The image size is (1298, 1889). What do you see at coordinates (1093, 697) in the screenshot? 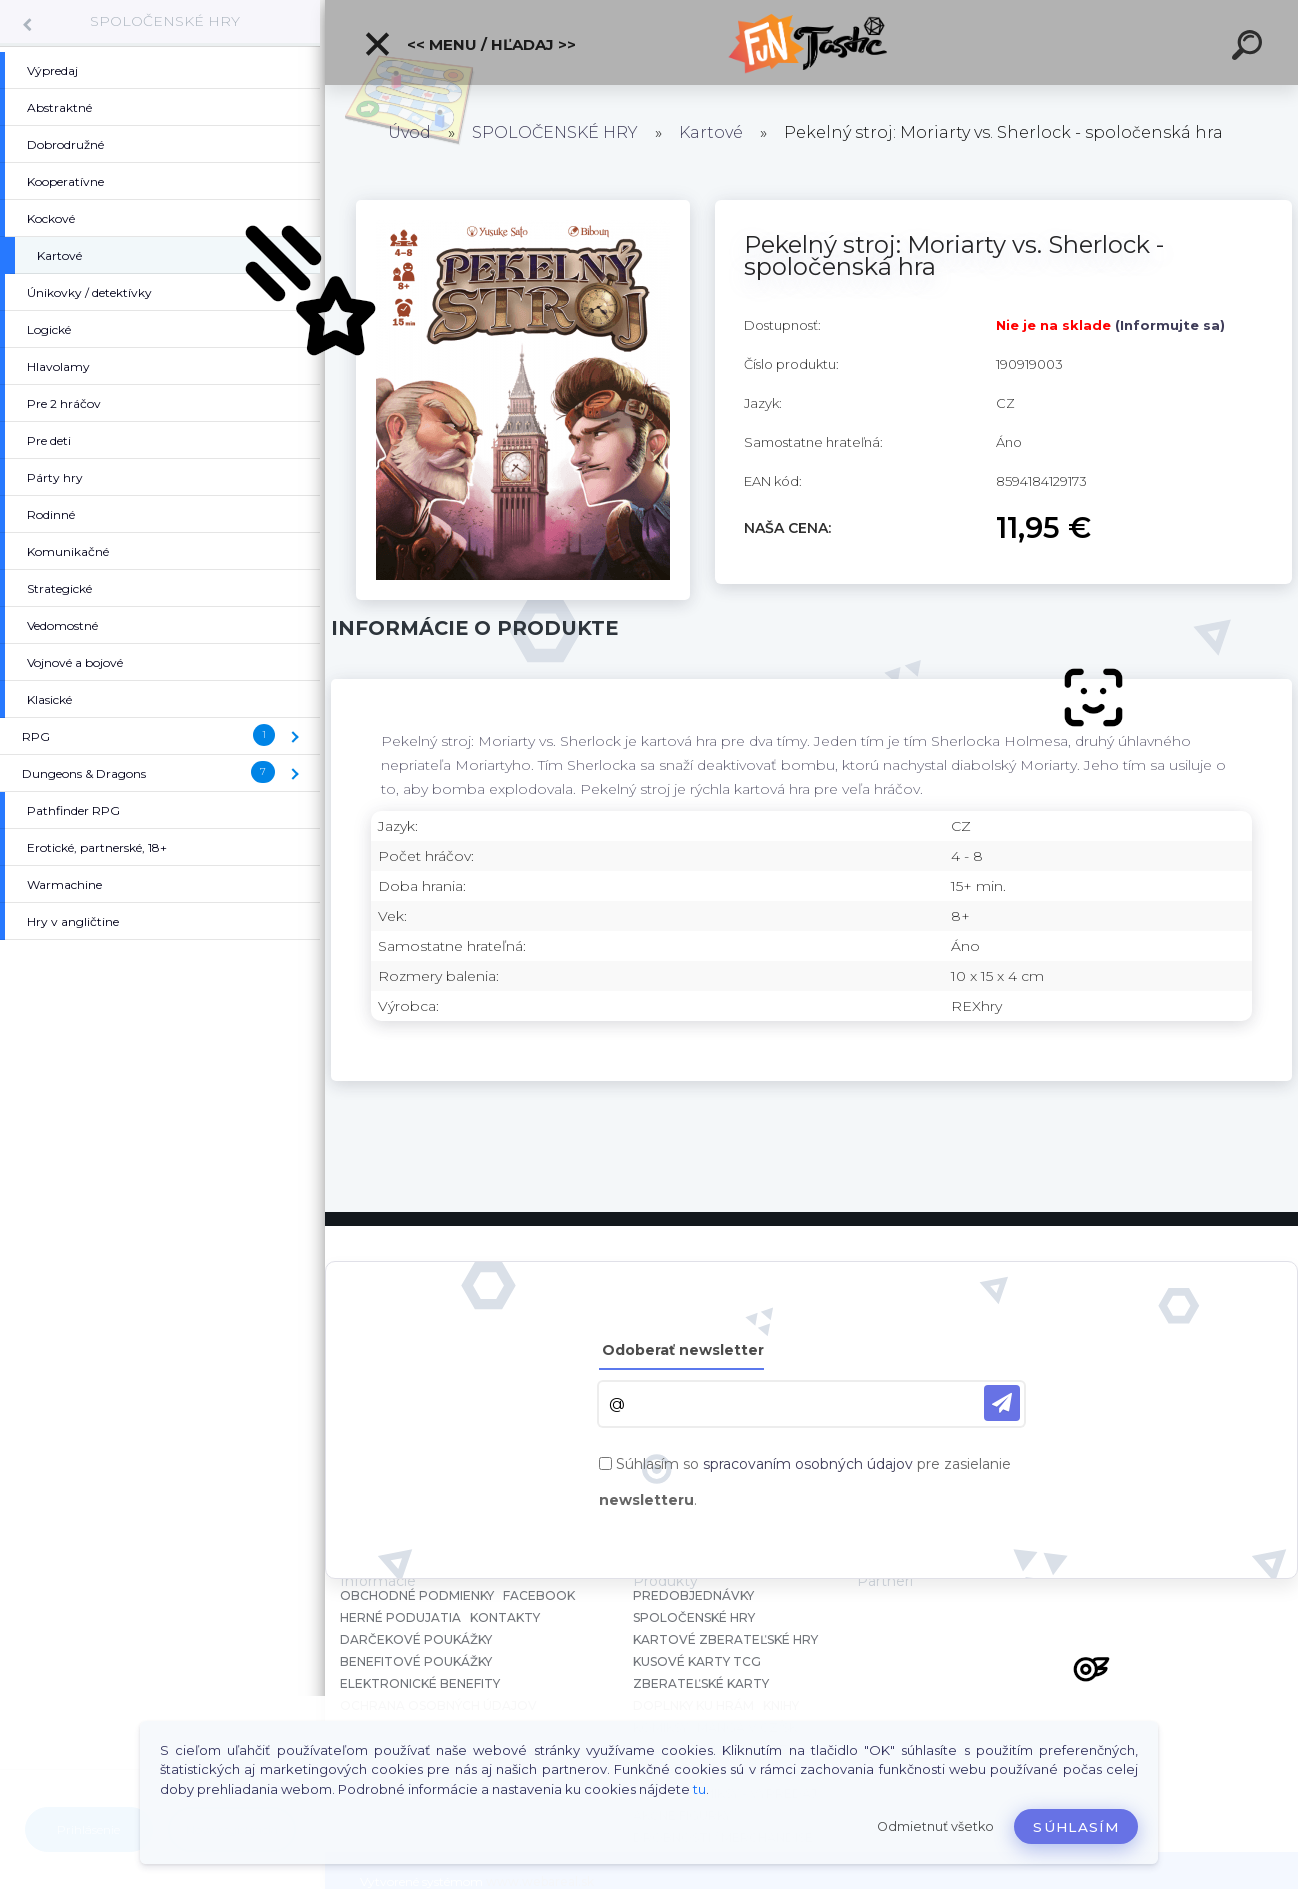
I see `authenticate with face id` at bounding box center [1093, 697].